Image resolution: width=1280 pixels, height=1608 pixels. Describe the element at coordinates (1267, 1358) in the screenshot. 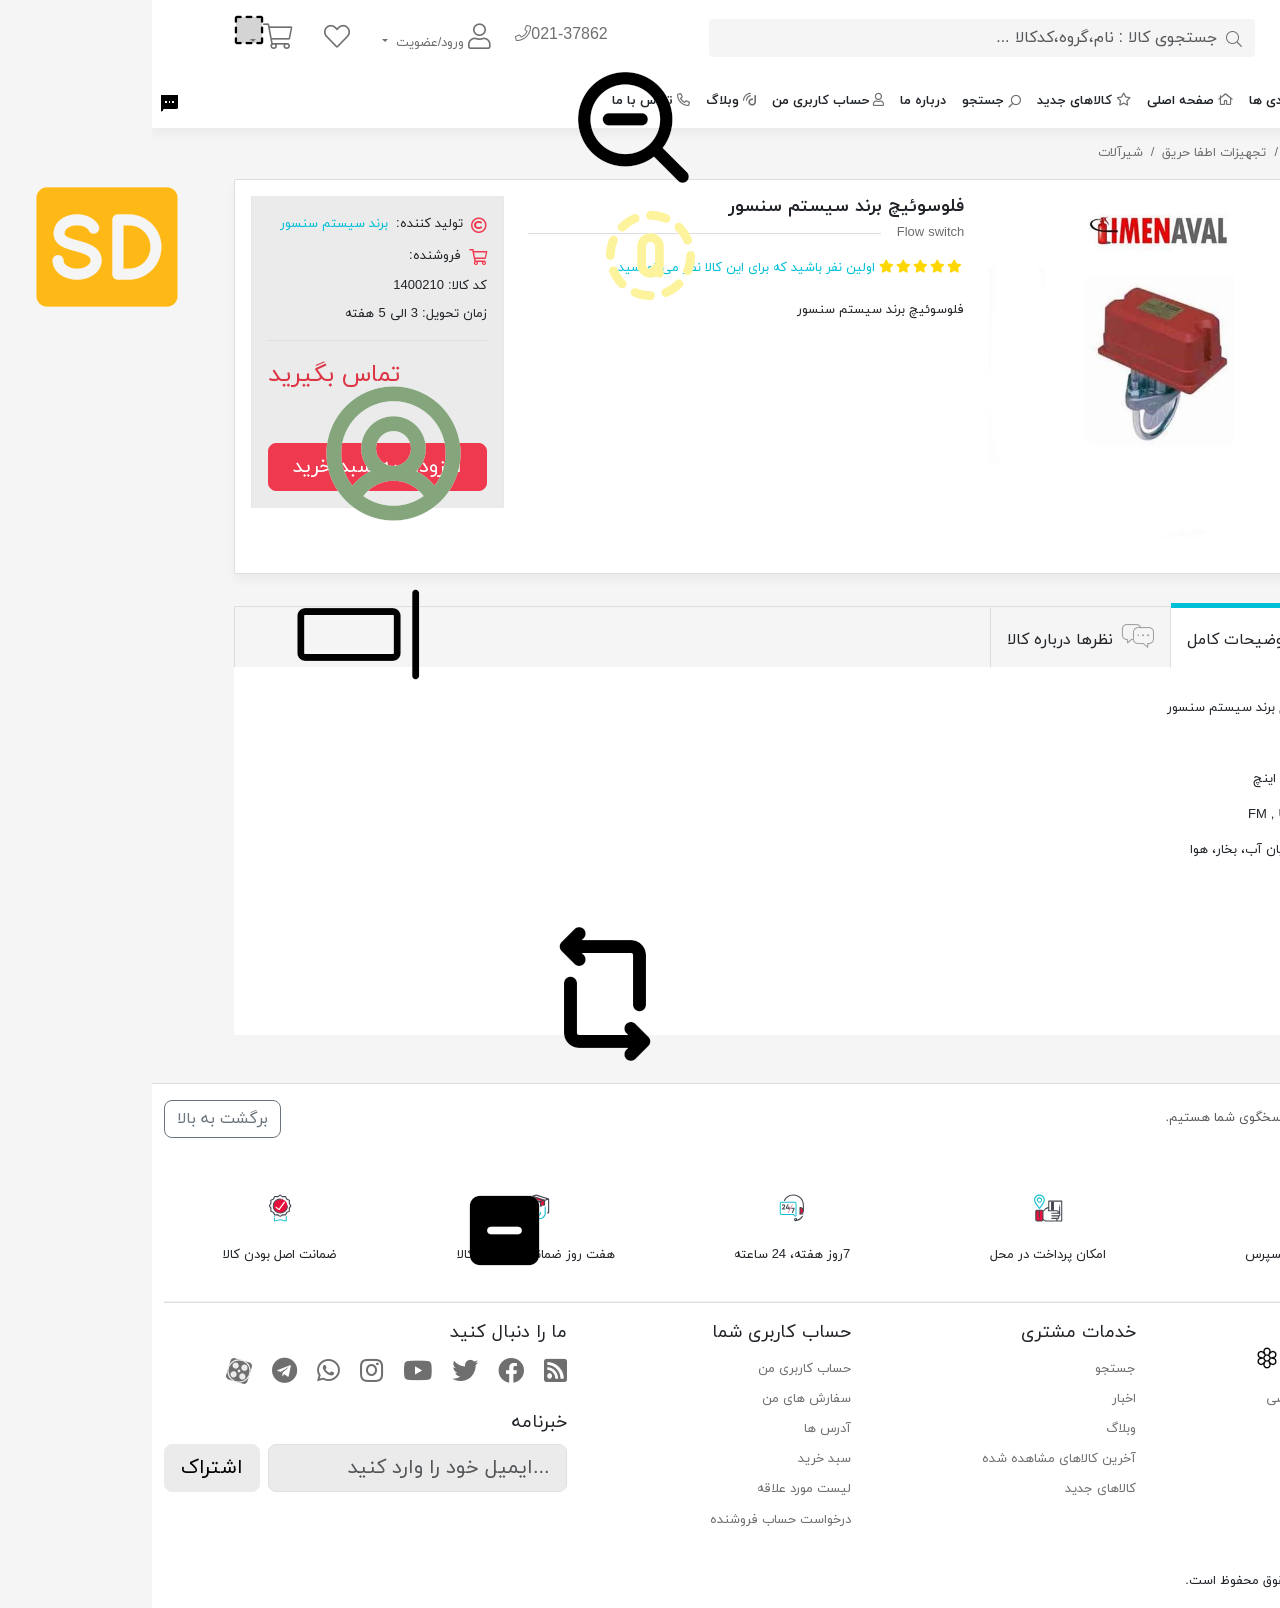

I see `access nature or garden-related features` at that location.